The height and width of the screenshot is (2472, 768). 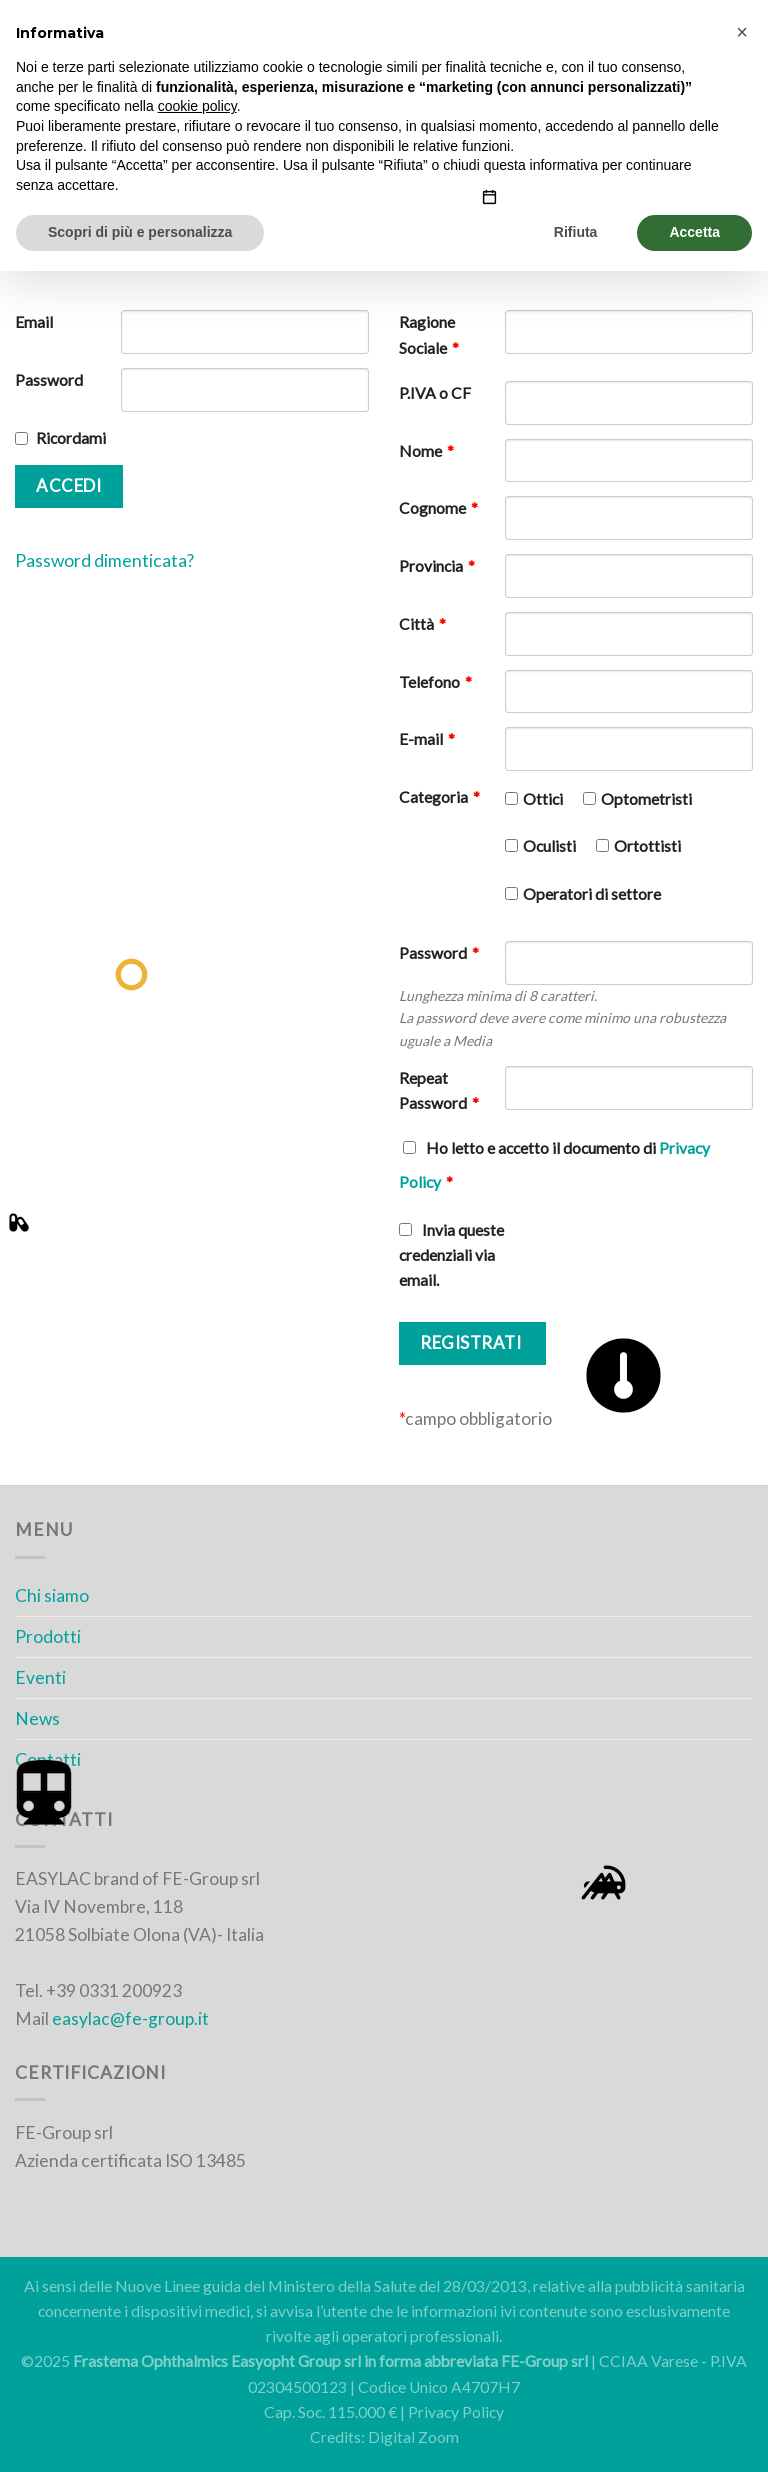 I want to click on view current speed or performance level, so click(x=623, y=1375).